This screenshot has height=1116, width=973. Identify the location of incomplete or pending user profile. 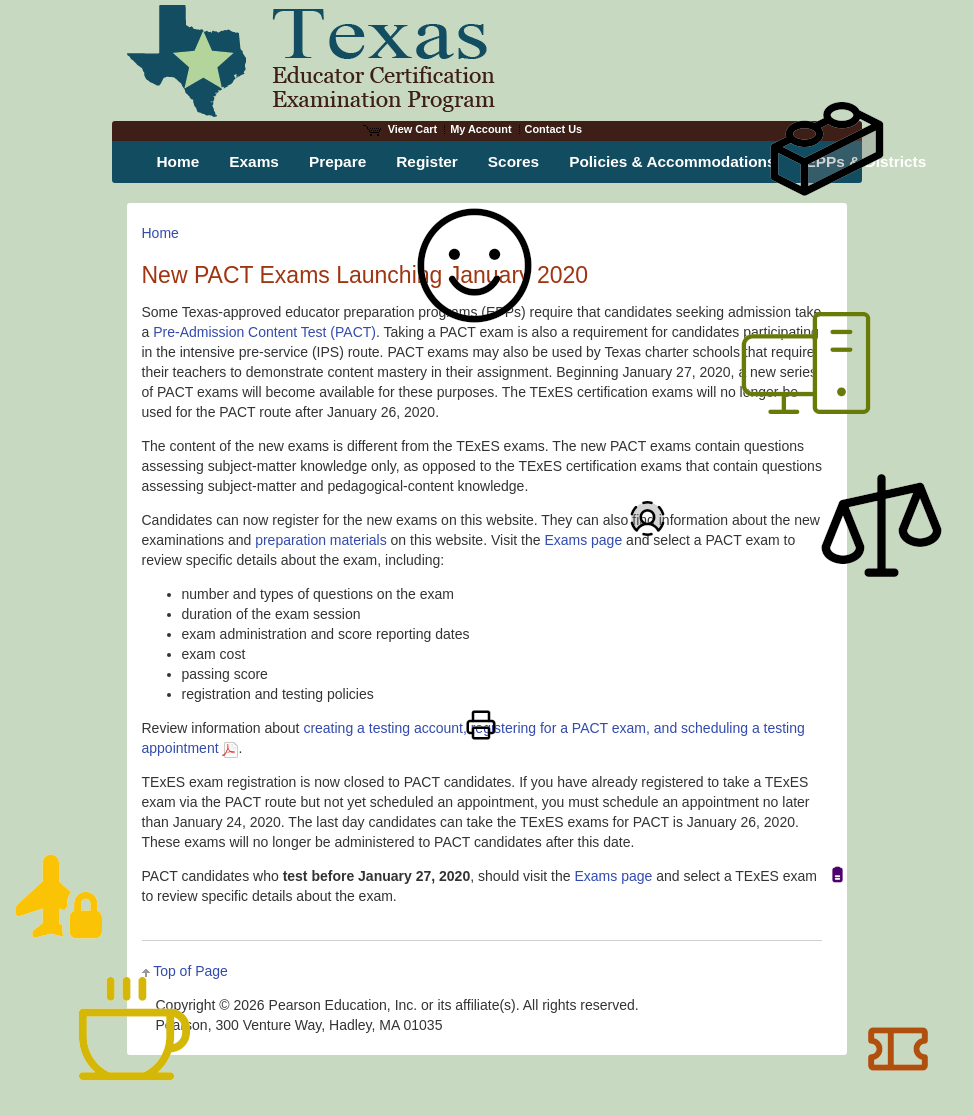
(647, 518).